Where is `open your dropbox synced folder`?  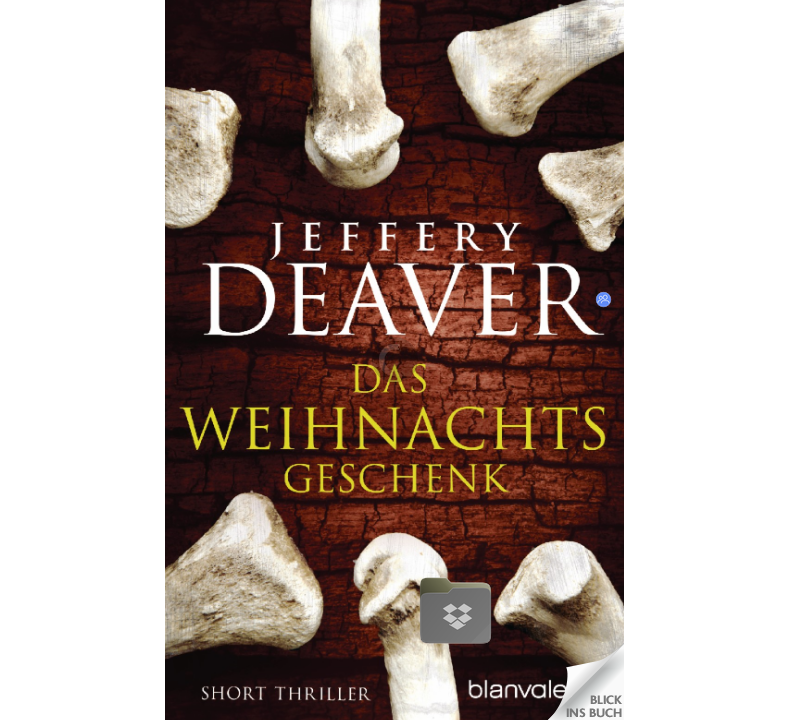
open your dropbox synced folder is located at coordinates (455, 610).